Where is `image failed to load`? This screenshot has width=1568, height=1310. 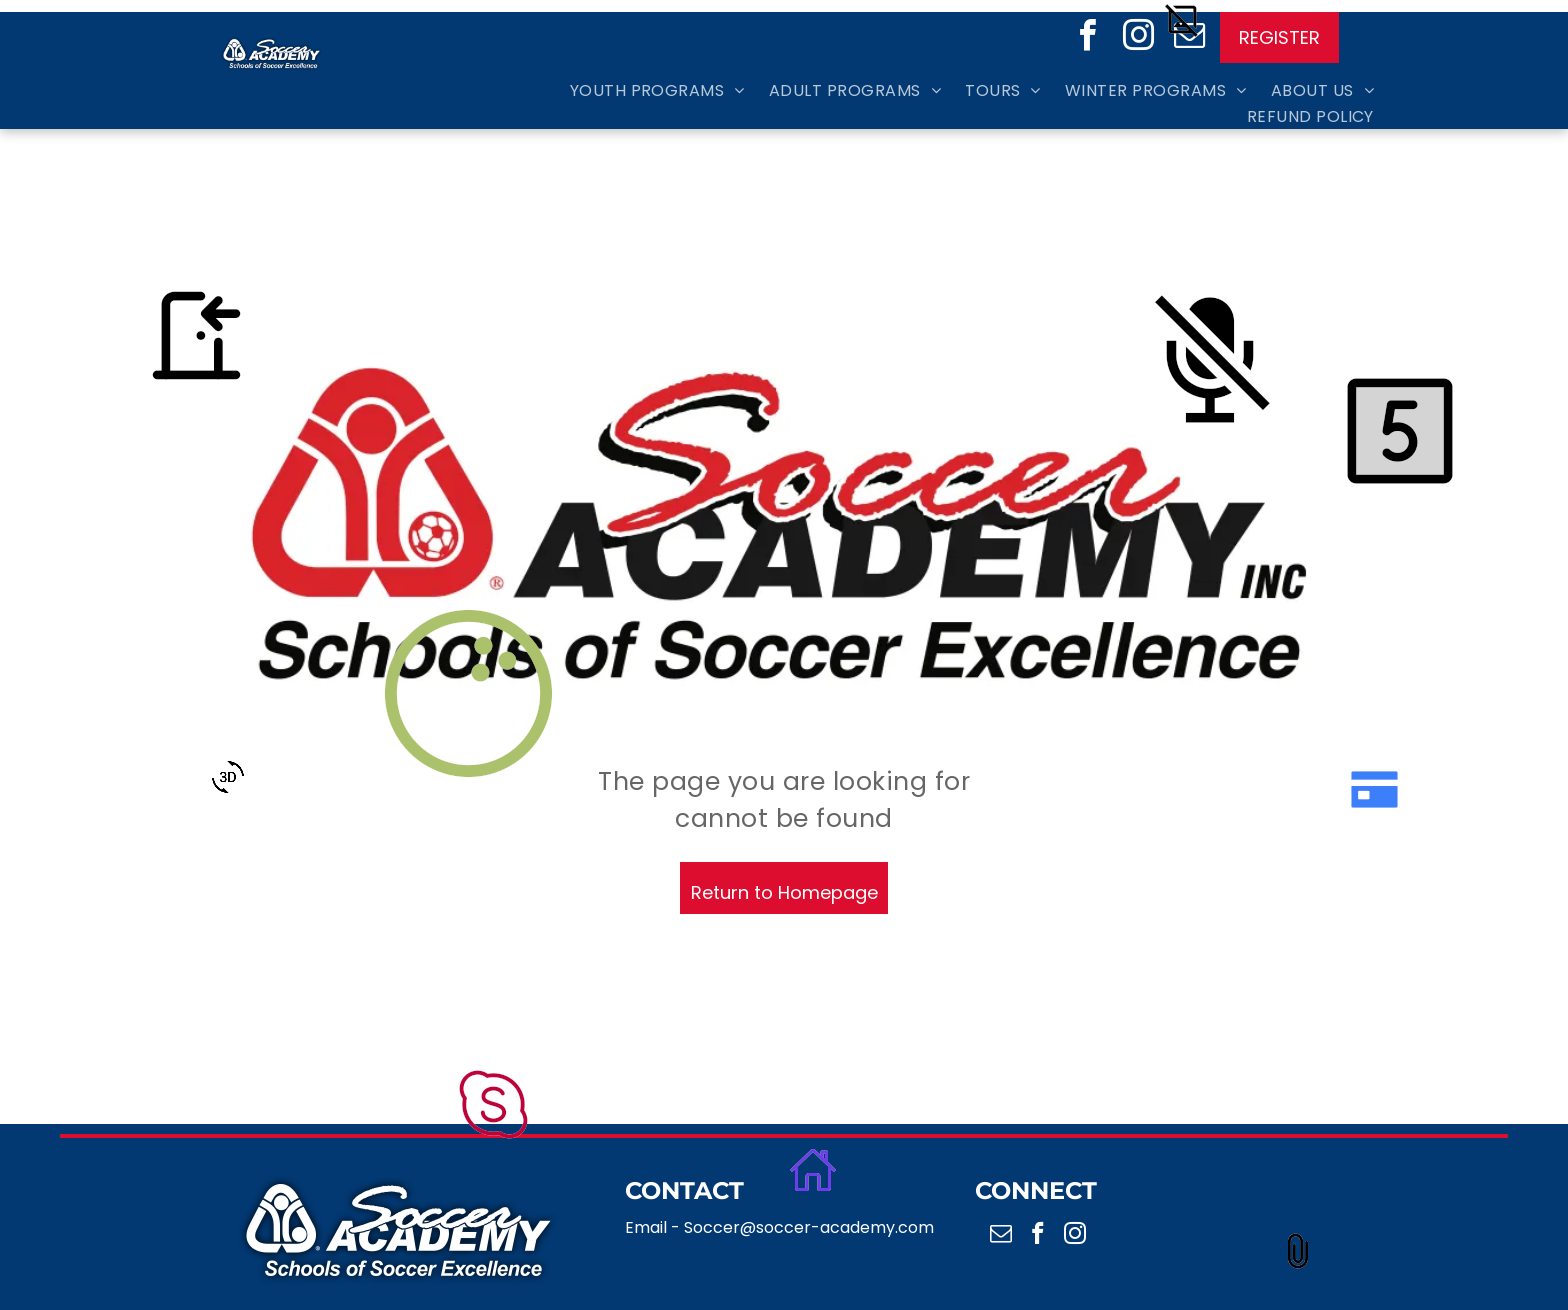 image failed to load is located at coordinates (1182, 19).